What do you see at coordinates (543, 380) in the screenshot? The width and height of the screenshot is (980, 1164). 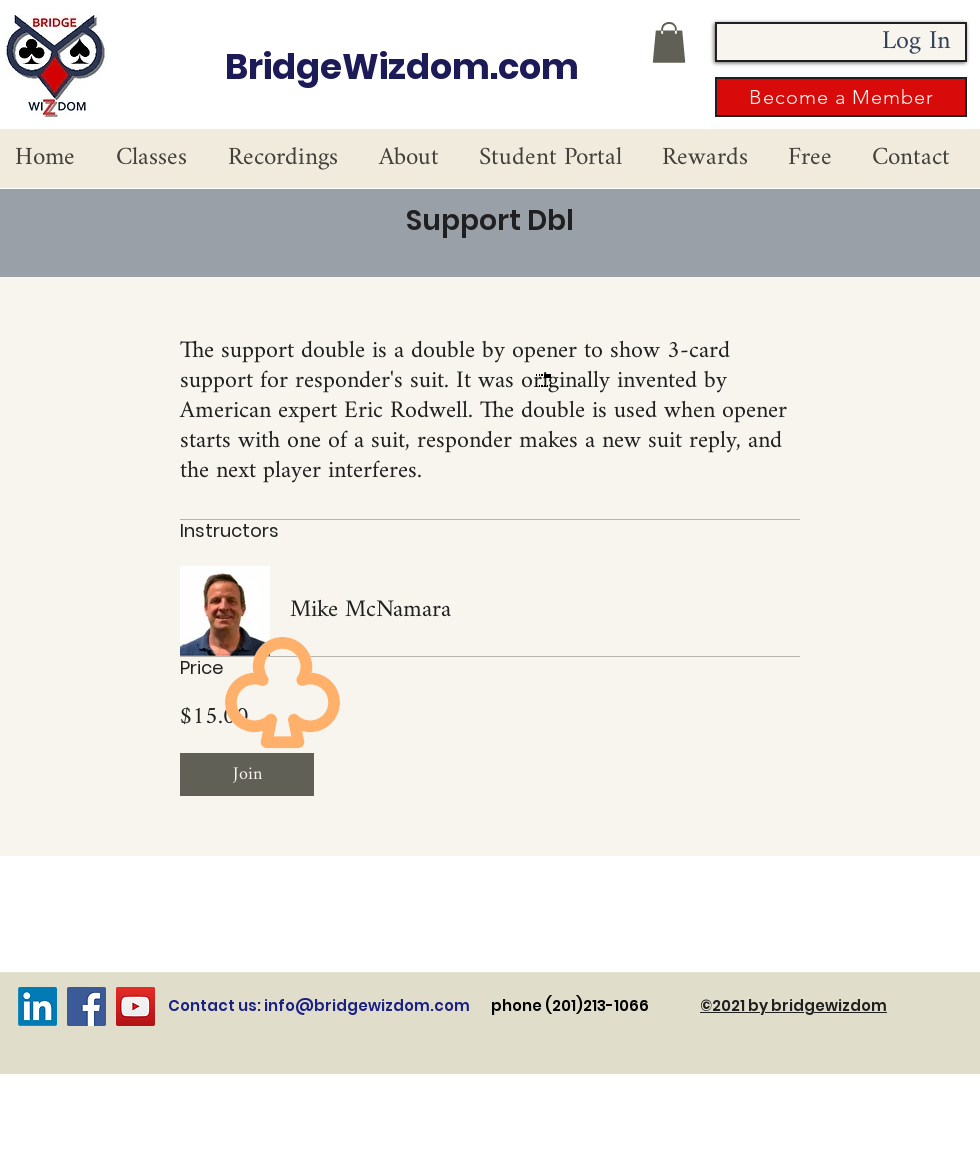 I see `an inactive or unselected browser tab` at bounding box center [543, 380].